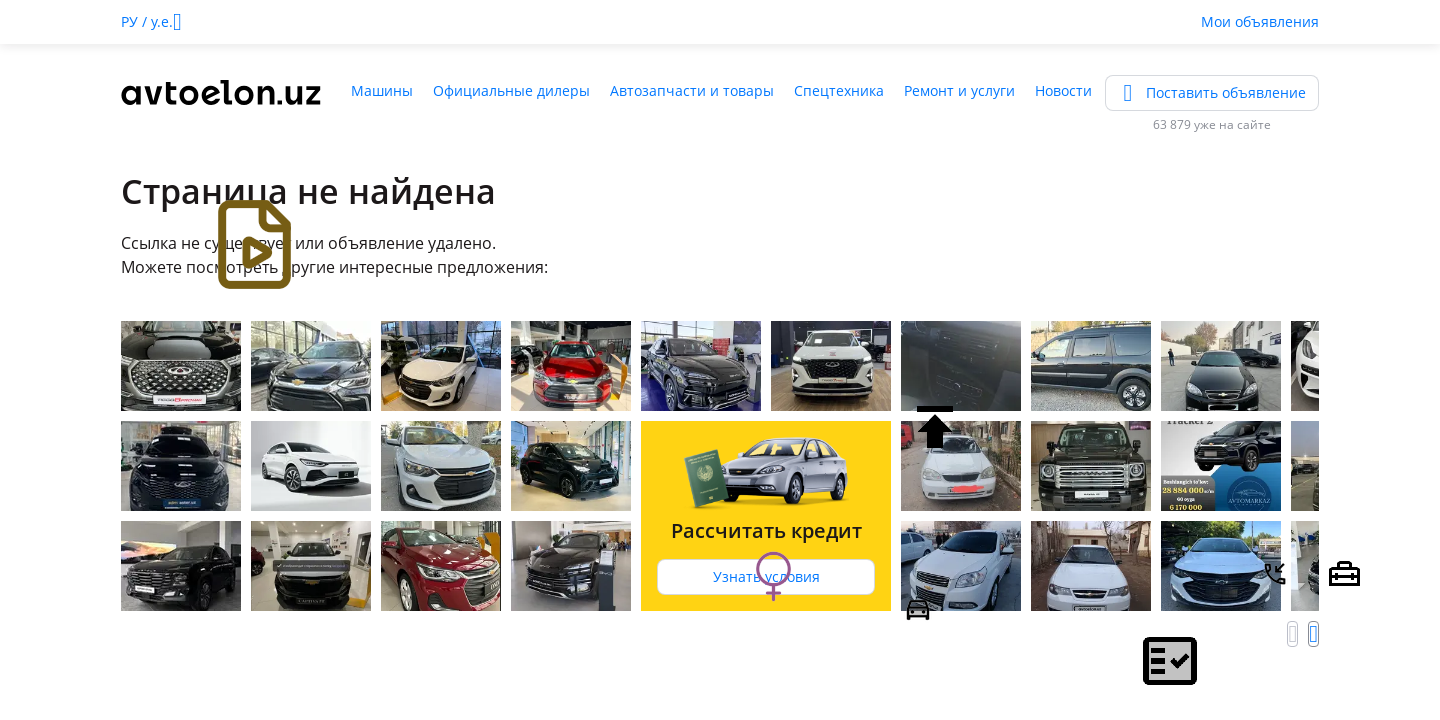  Describe the element at coordinates (1344, 573) in the screenshot. I see `access home repair services` at that location.